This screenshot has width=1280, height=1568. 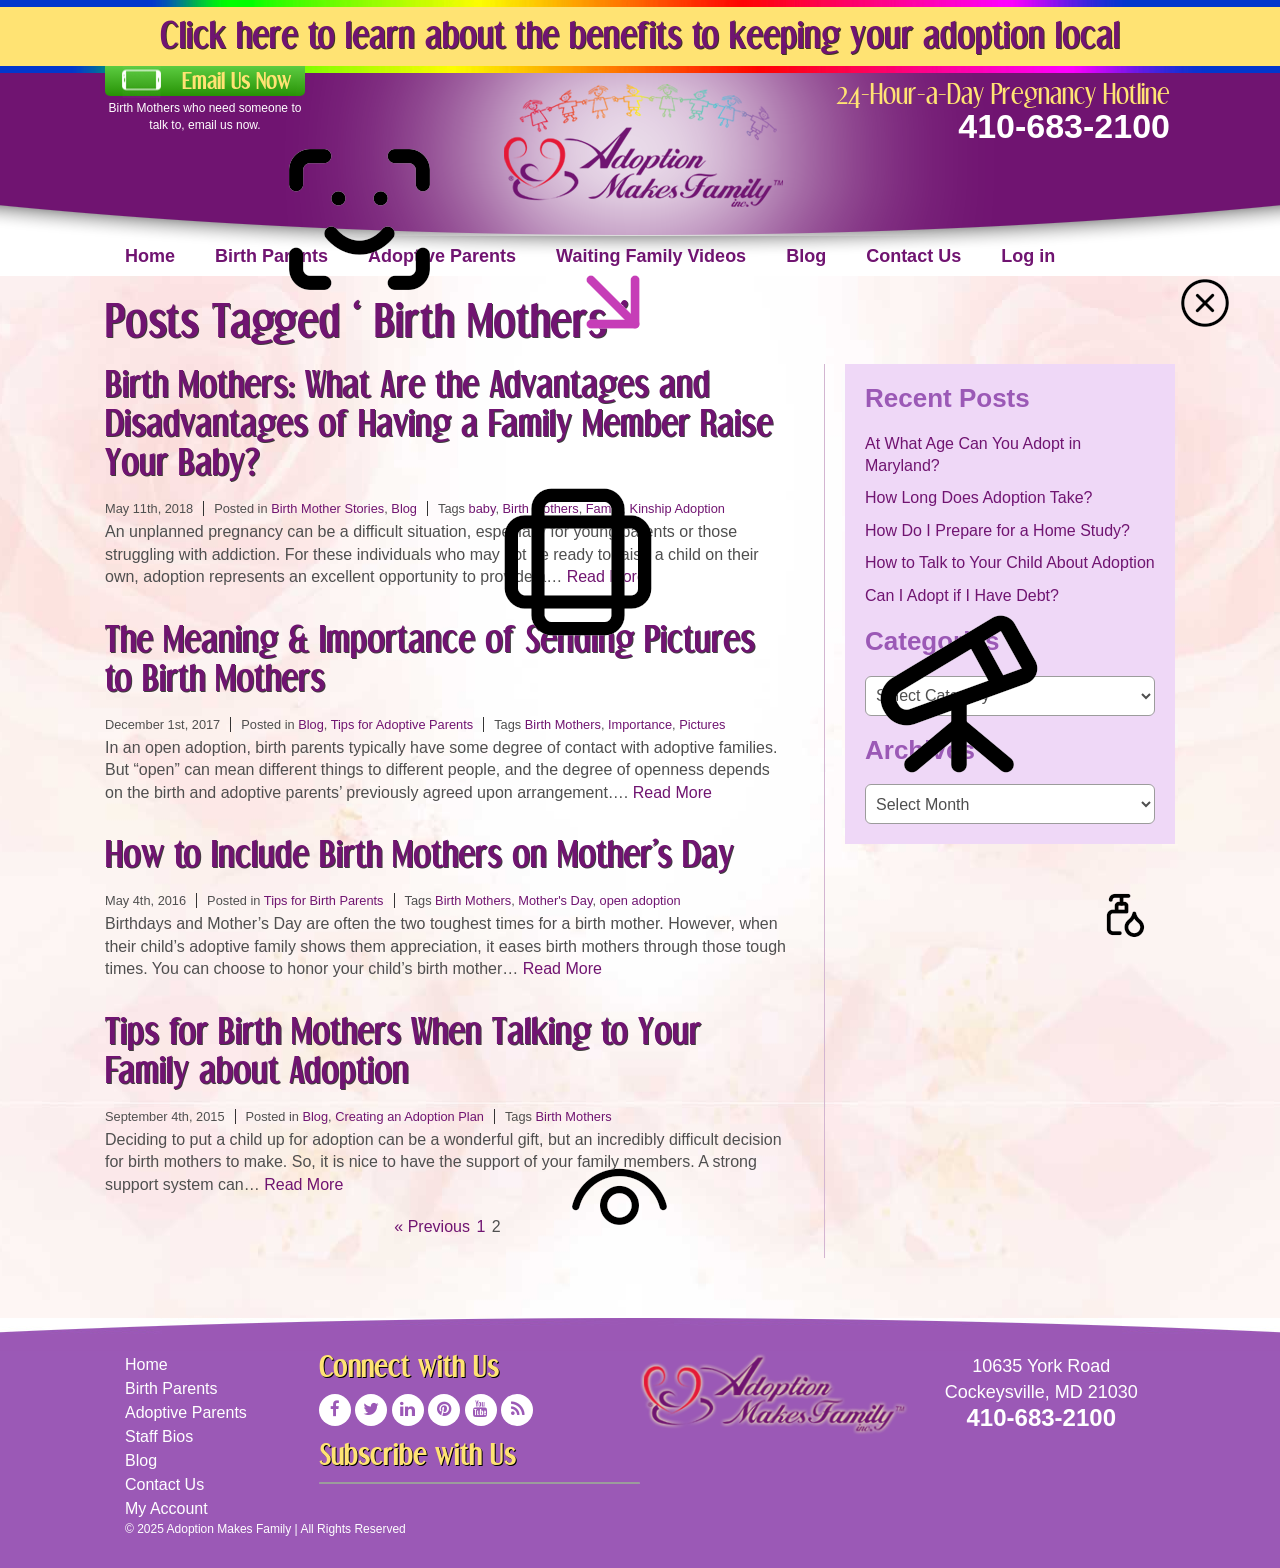 What do you see at coordinates (1205, 303) in the screenshot?
I see `close or dismiss a dialog` at bounding box center [1205, 303].